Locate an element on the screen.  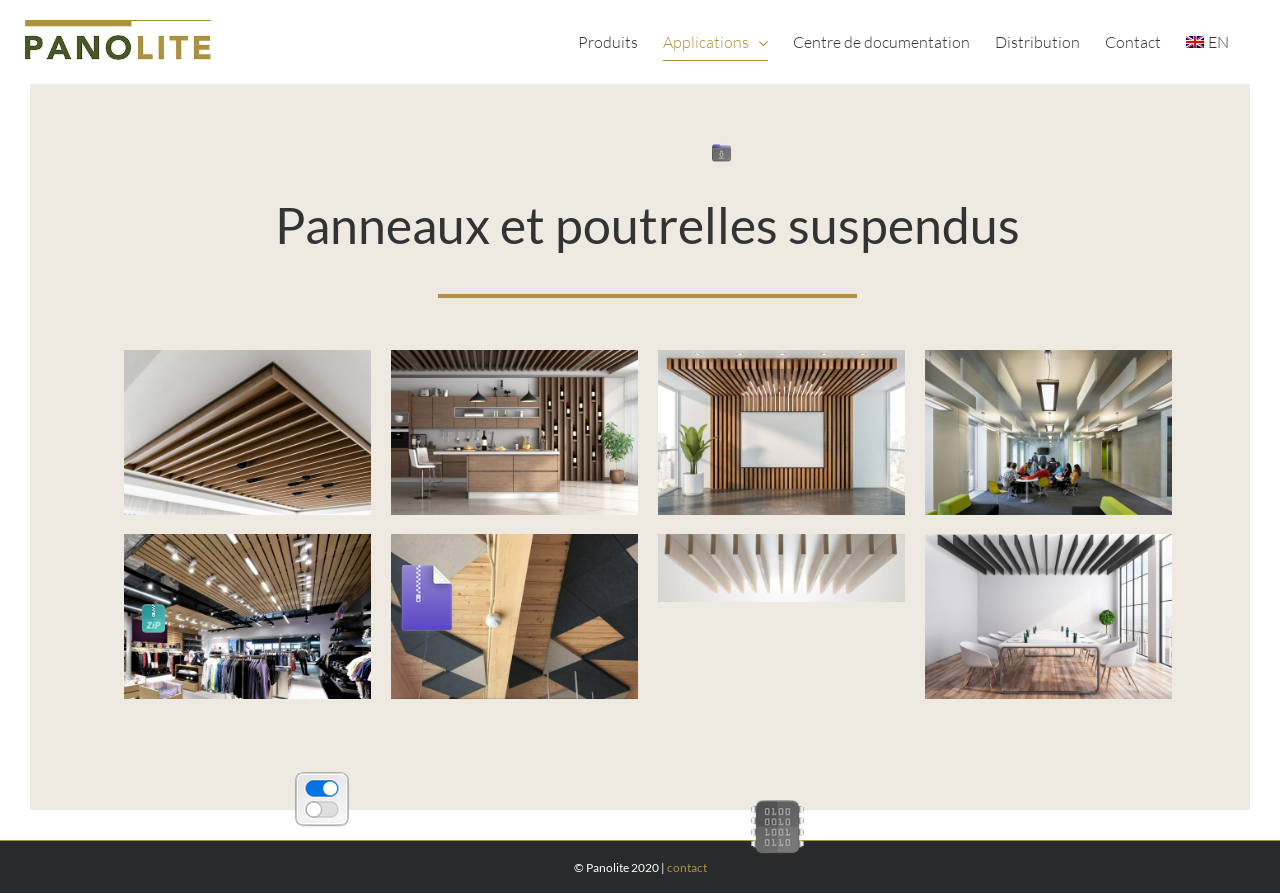
open your downloads folder is located at coordinates (721, 152).